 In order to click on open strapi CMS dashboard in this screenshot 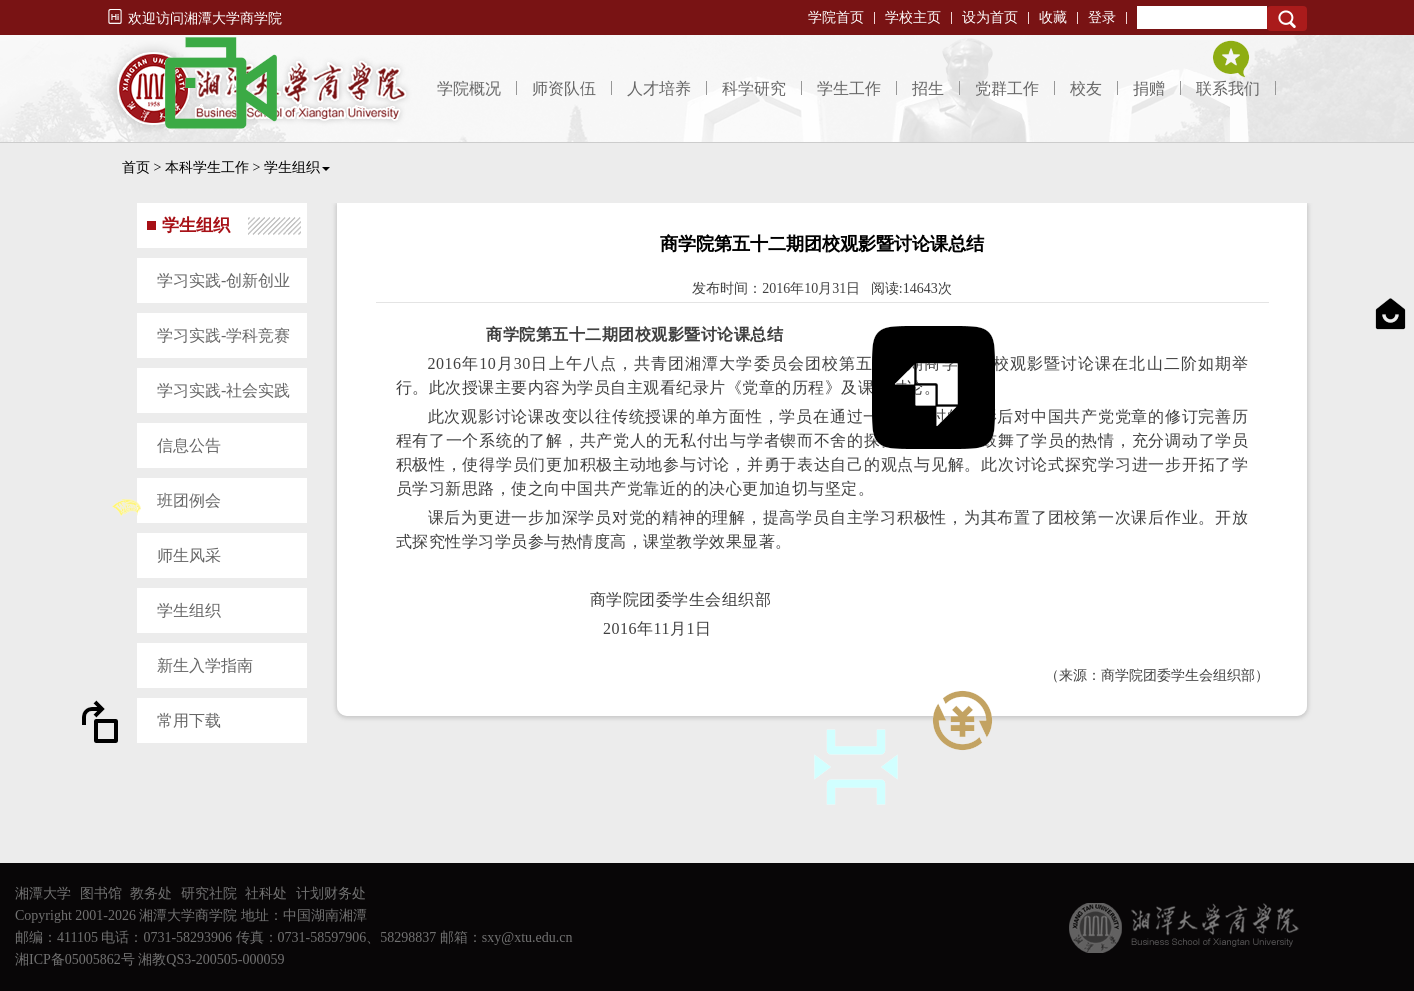, I will do `click(933, 387)`.